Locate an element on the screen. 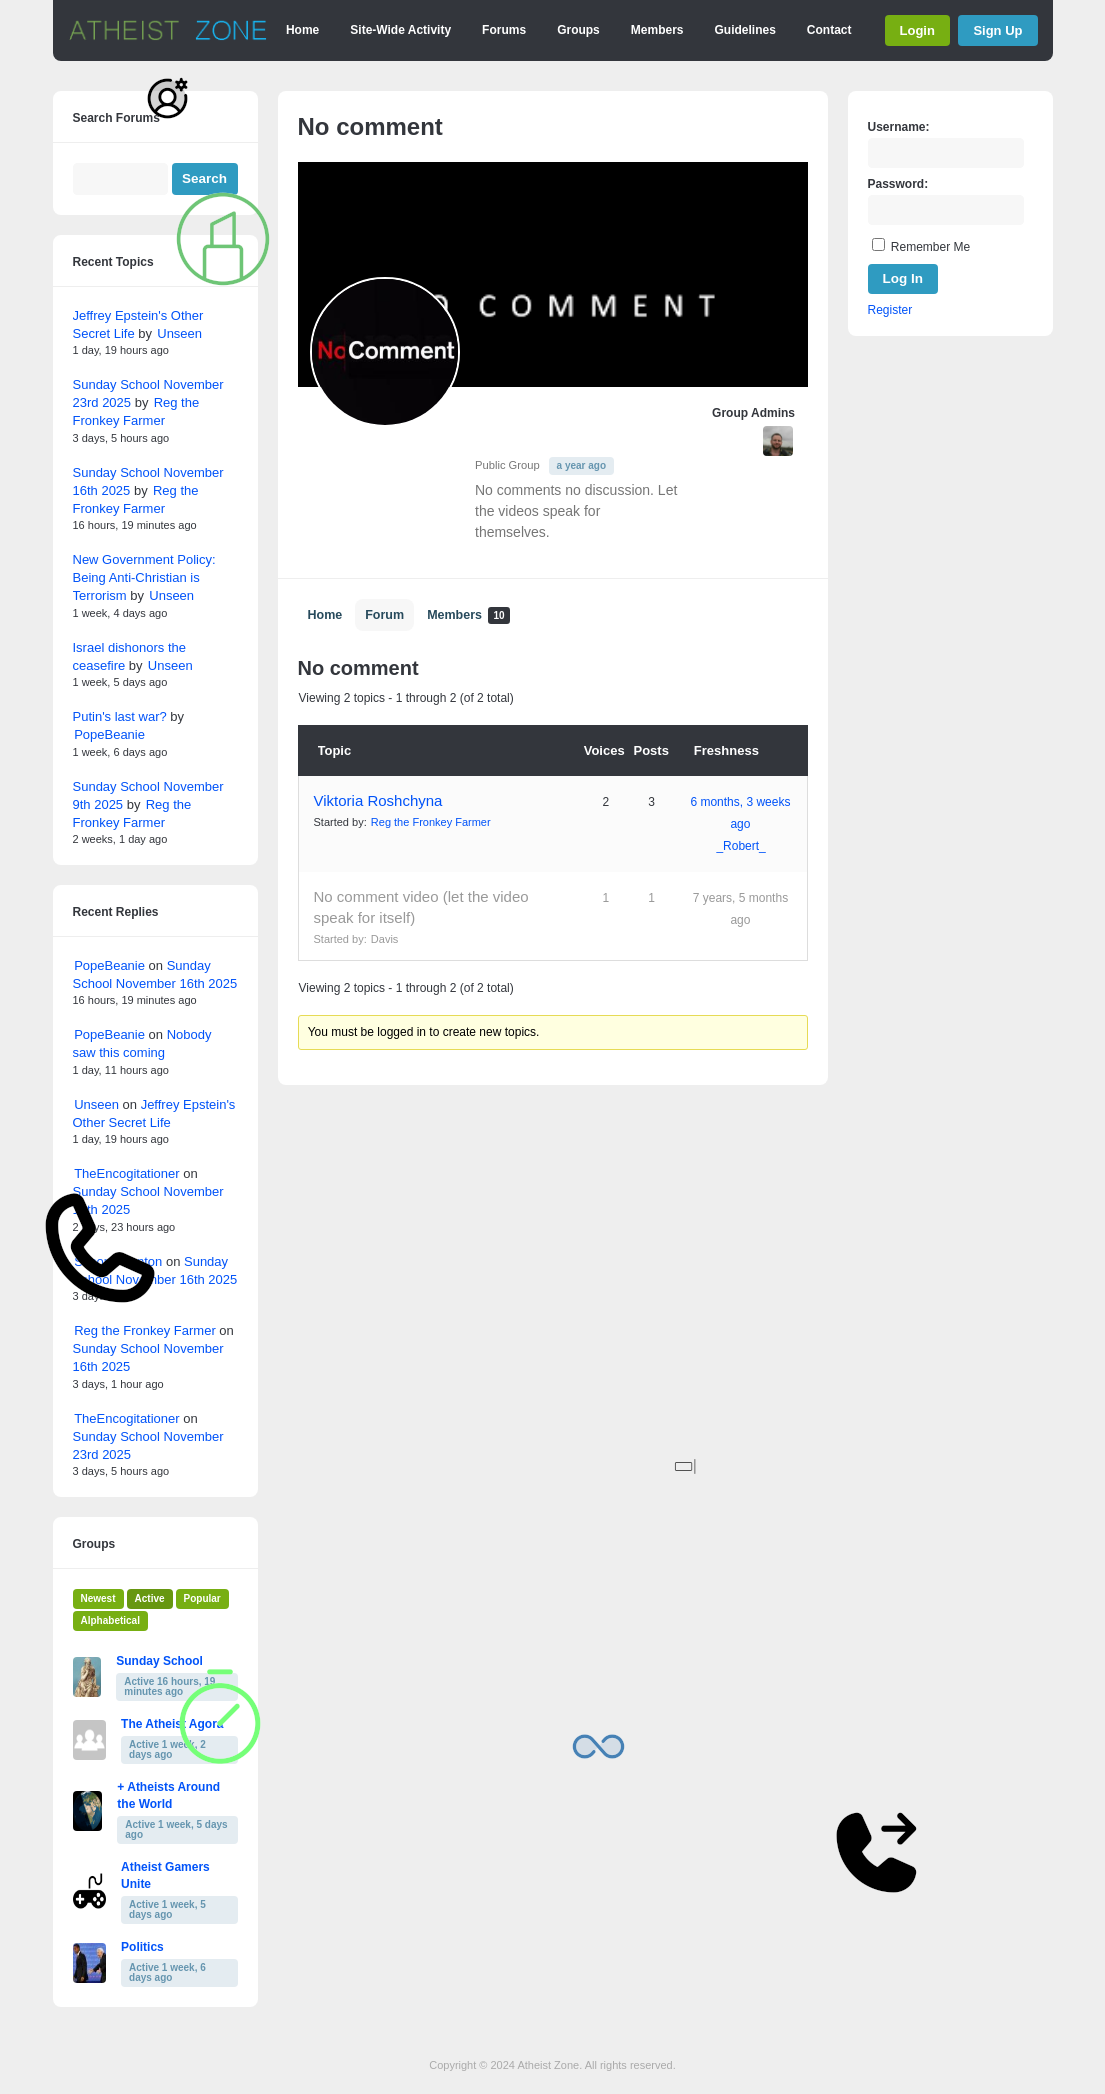  align content to the right is located at coordinates (685, 1466).